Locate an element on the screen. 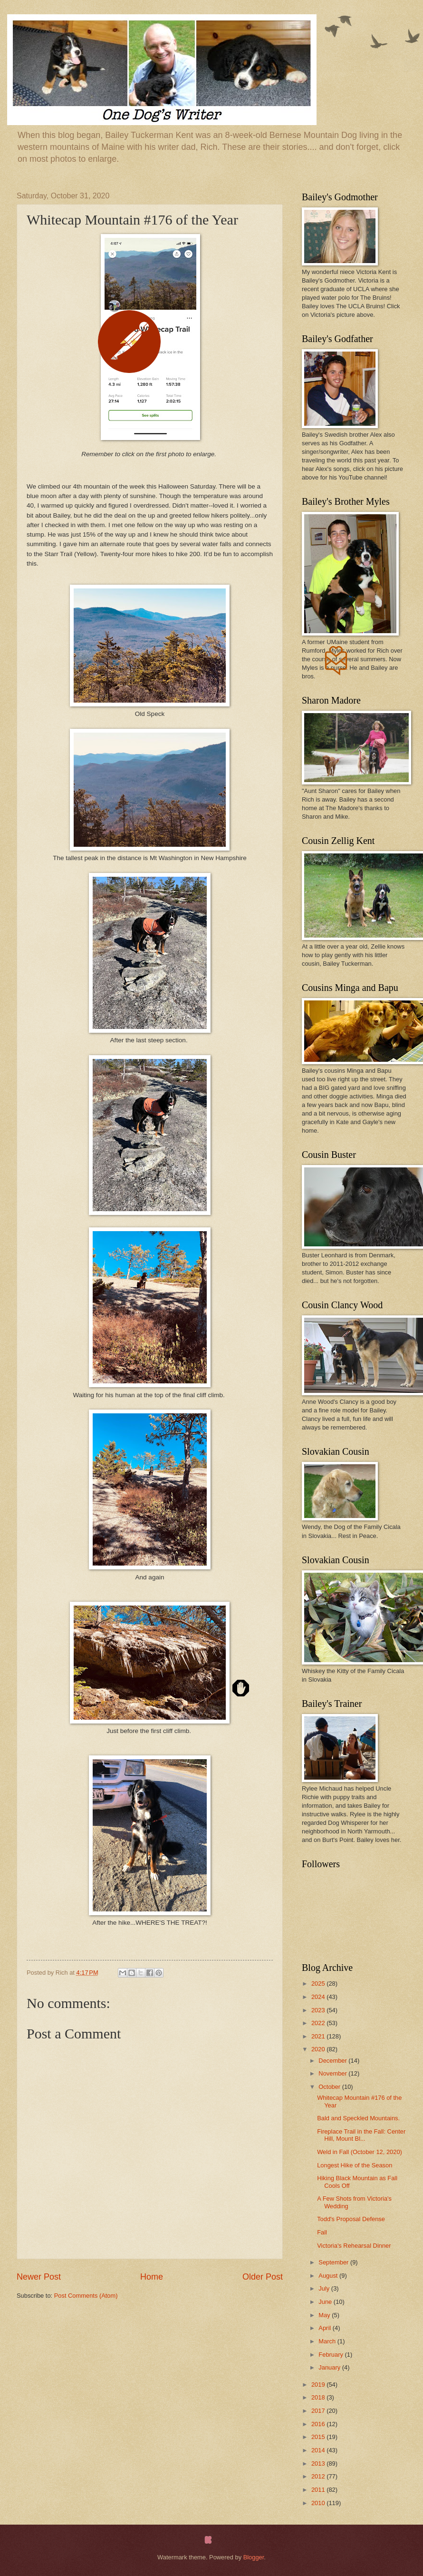  open Kickstarter app is located at coordinates (208, 2540).